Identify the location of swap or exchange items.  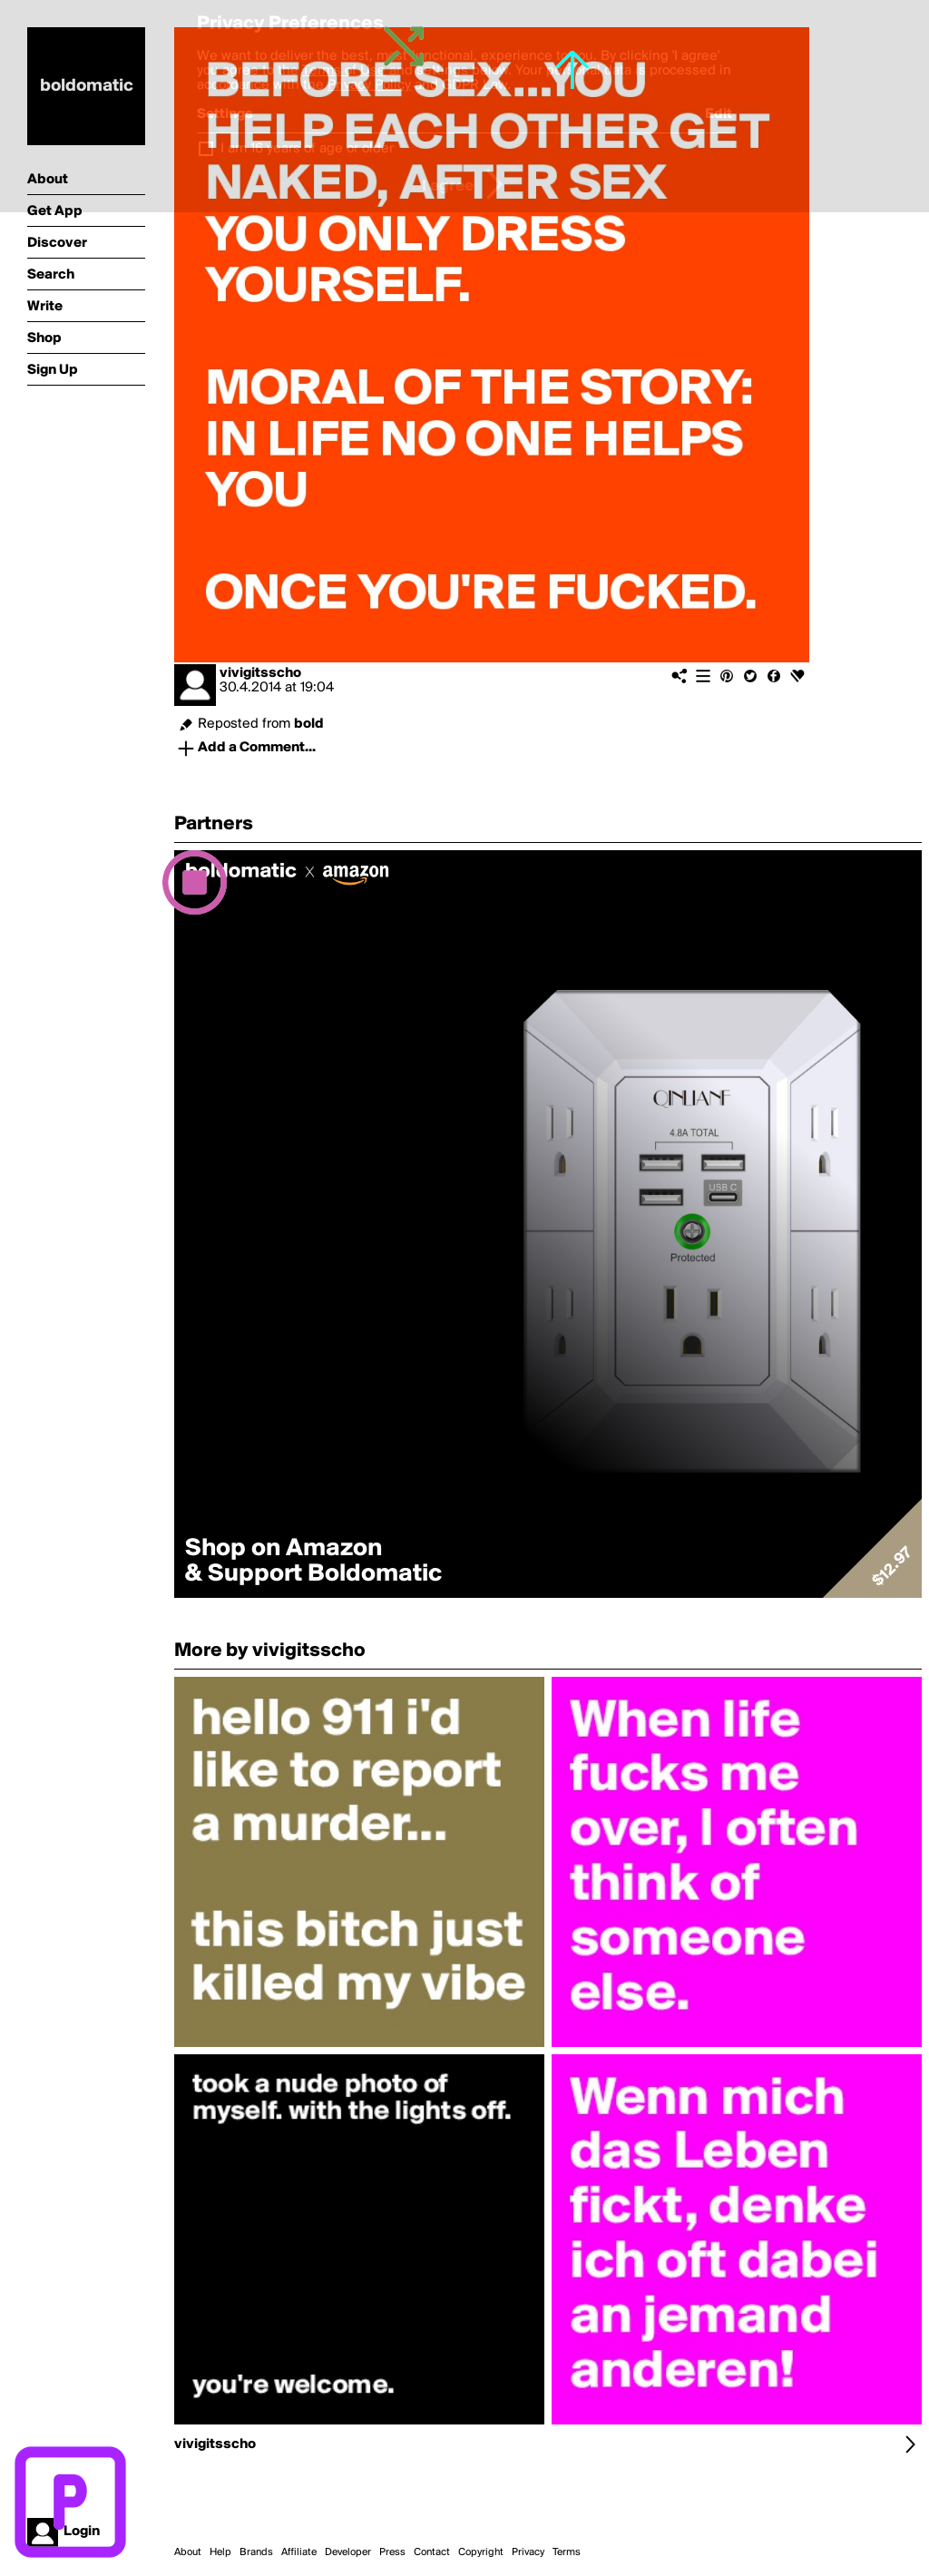
(404, 46).